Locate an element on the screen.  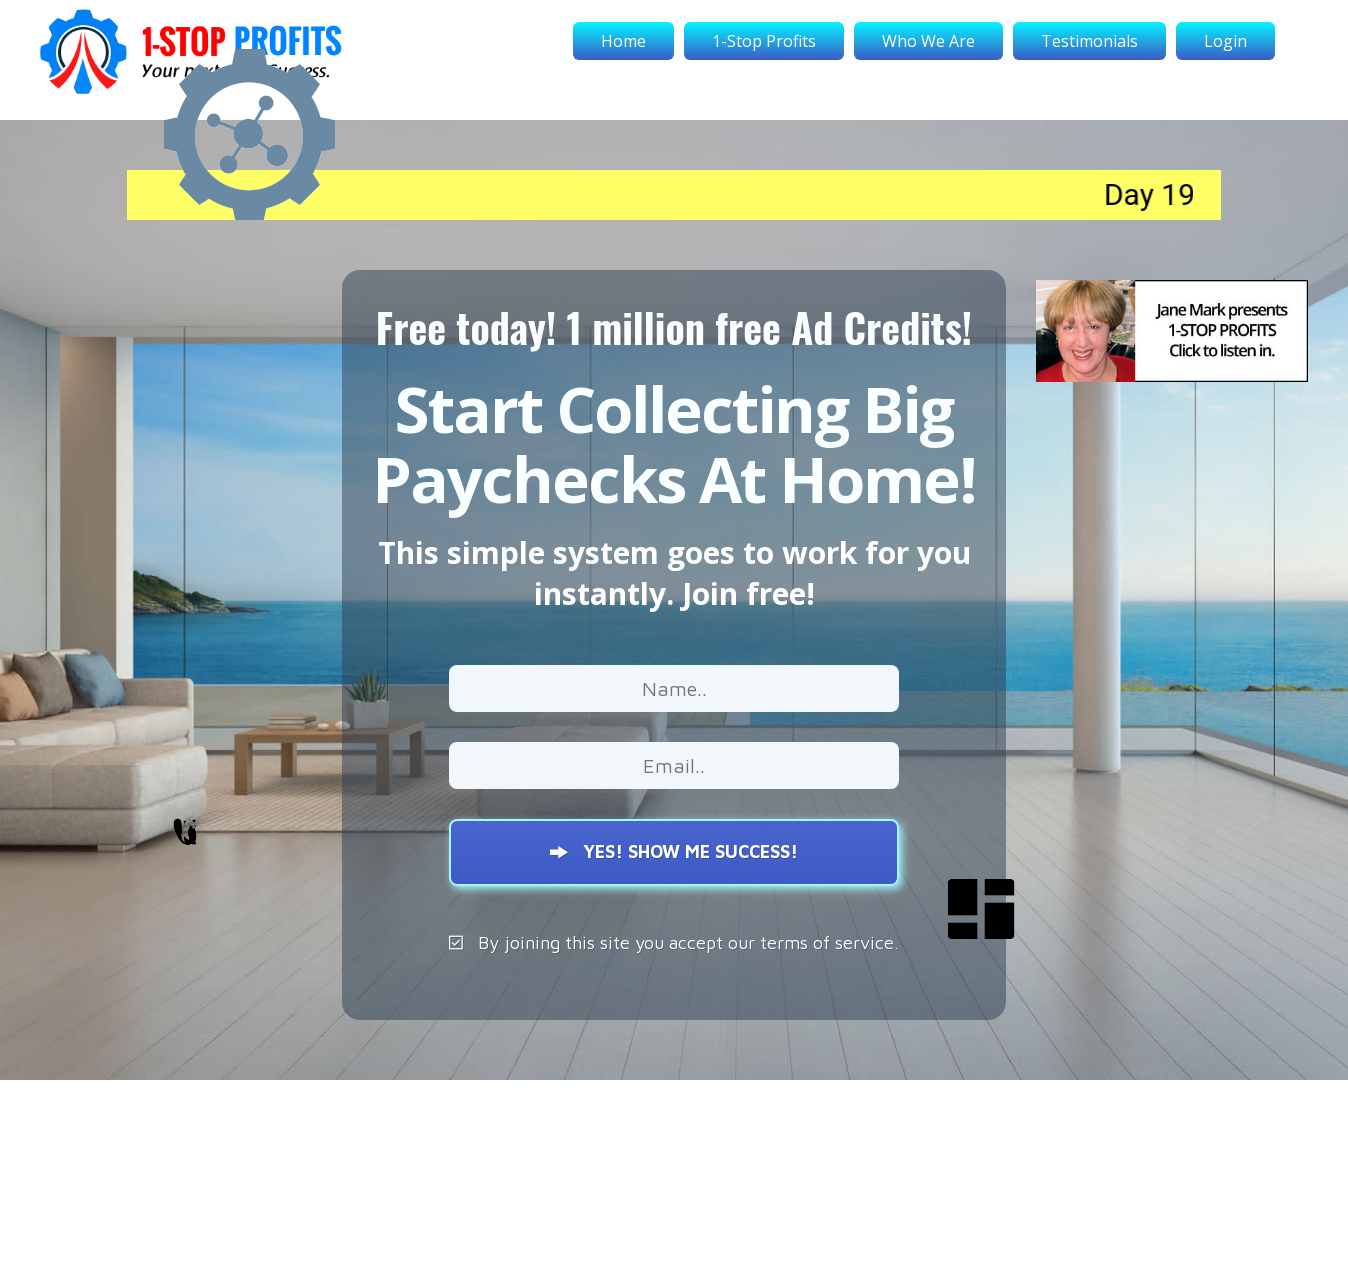
open dbeaver database management application is located at coordinates (185, 831).